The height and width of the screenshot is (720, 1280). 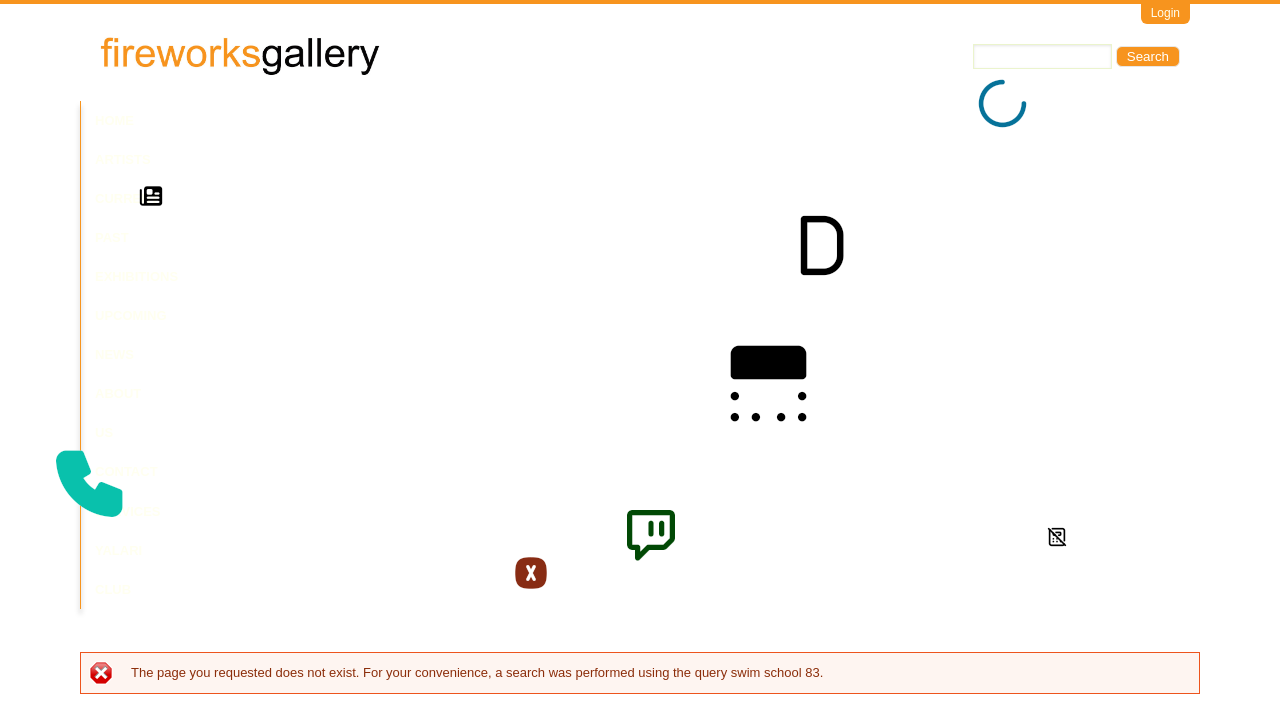 What do you see at coordinates (531, 573) in the screenshot?
I see `close or dismiss a dialog` at bounding box center [531, 573].